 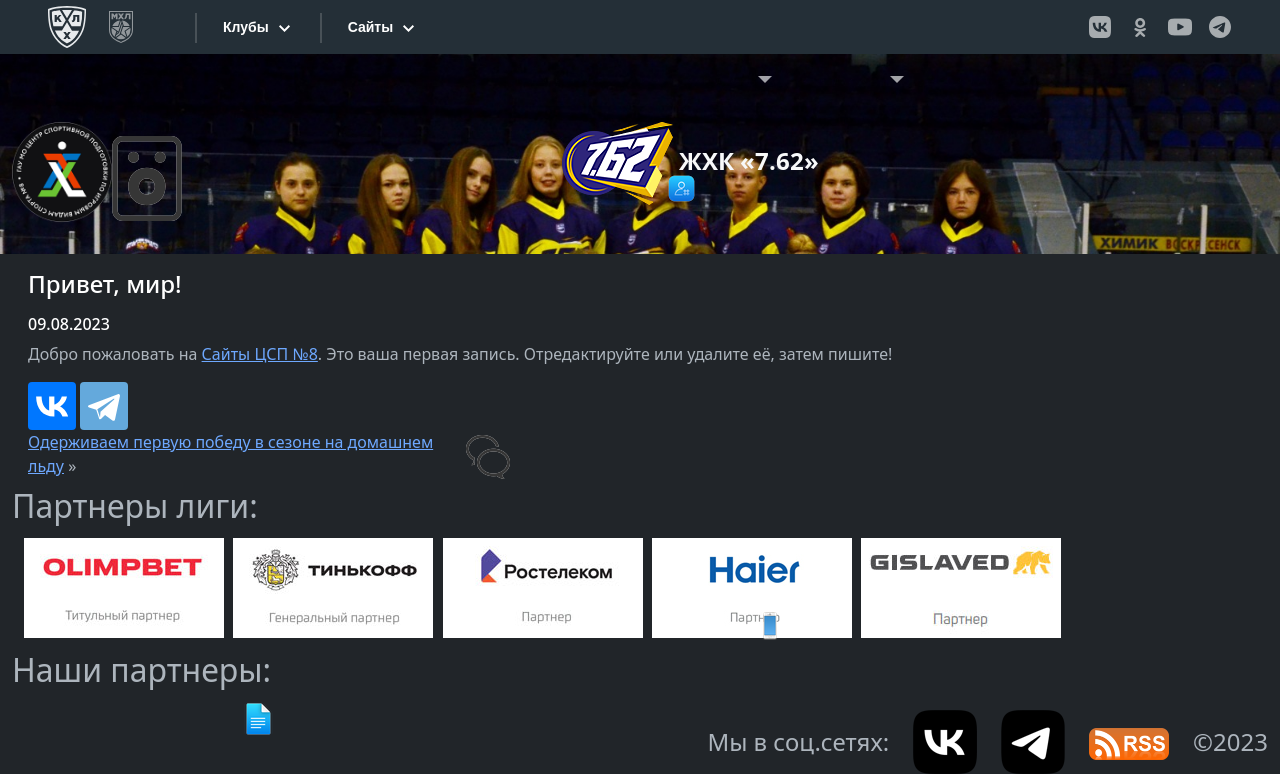 What do you see at coordinates (258, 719) in the screenshot?
I see `open a text document or word processing file` at bounding box center [258, 719].